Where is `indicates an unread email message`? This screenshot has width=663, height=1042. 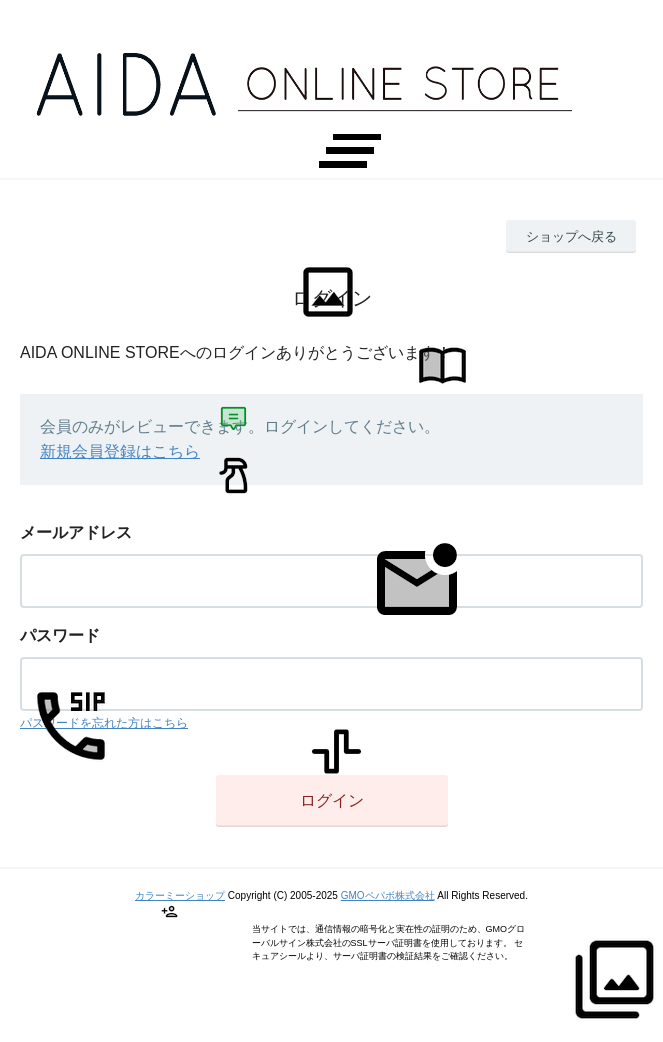 indicates an unread email message is located at coordinates (417, 583).